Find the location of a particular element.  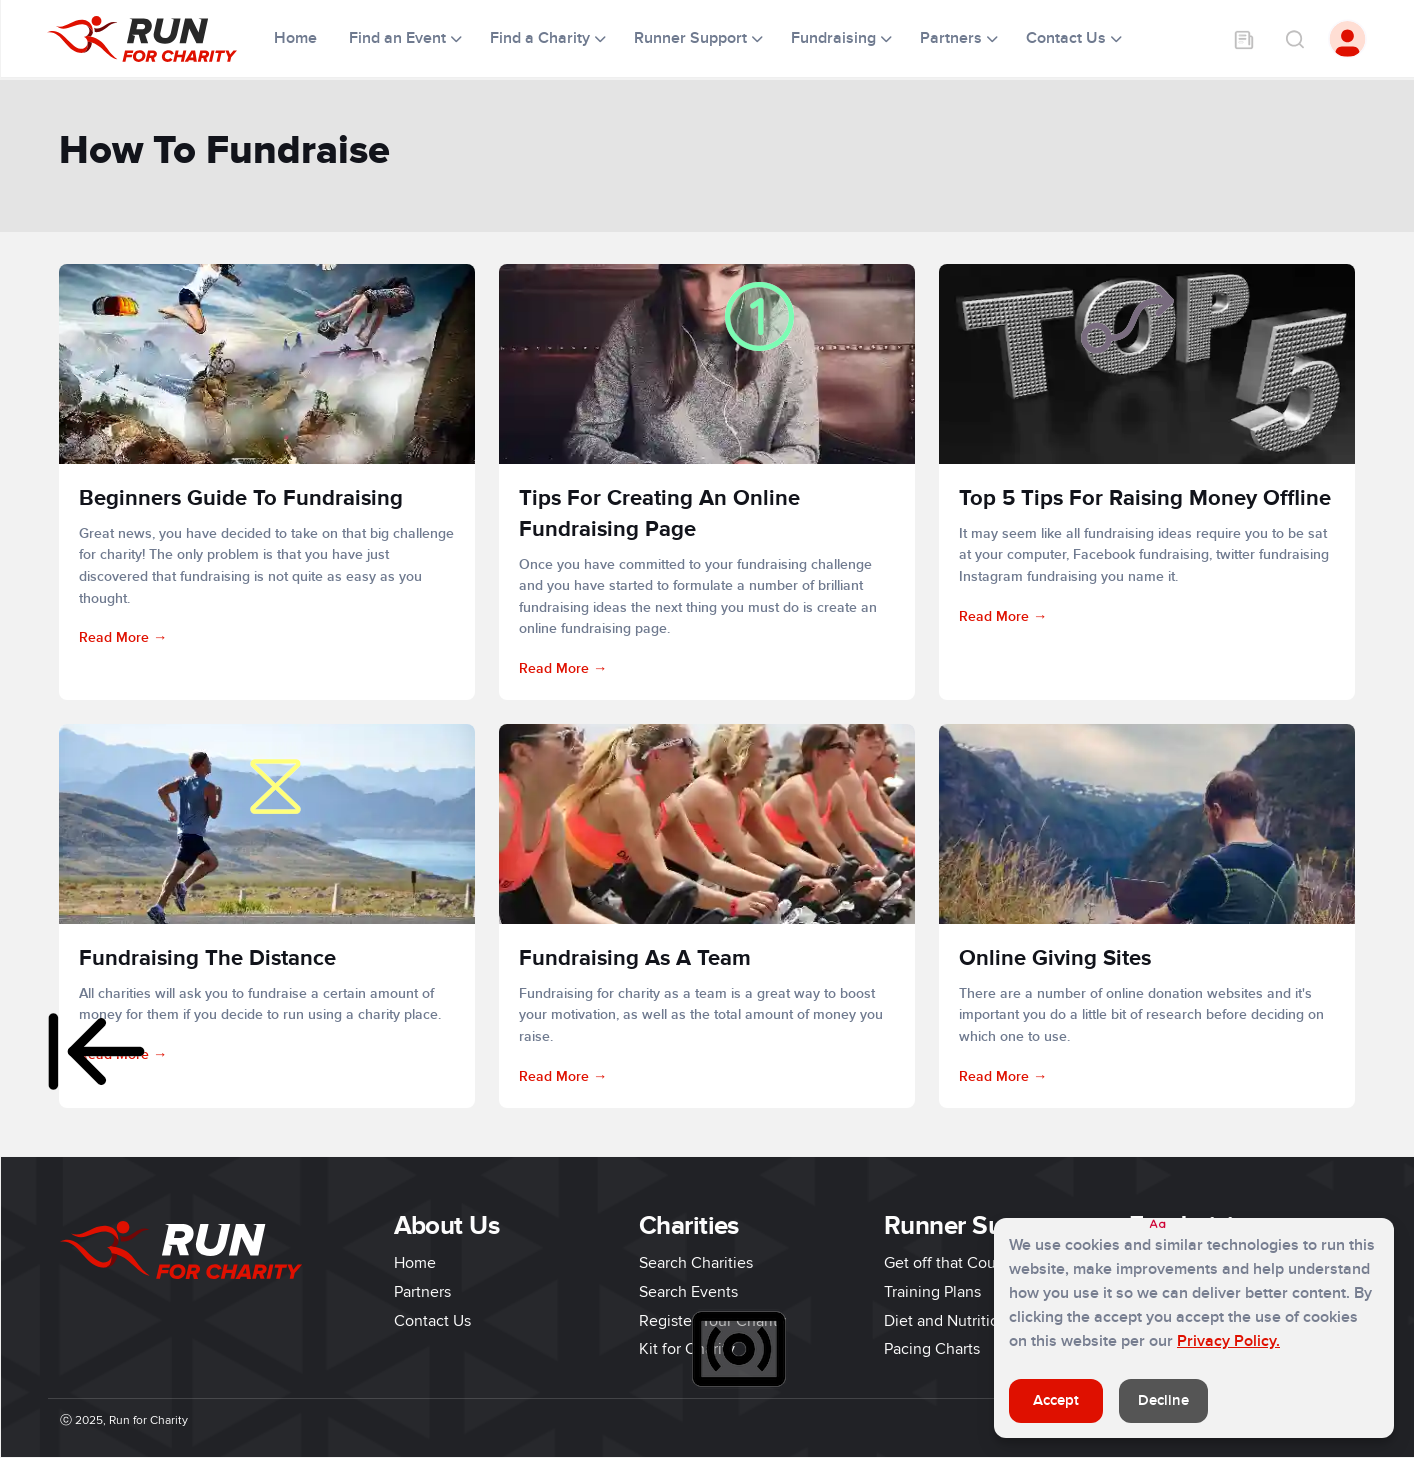

indicates a workflow or process flow direction is located at coordinates (1127, 319).